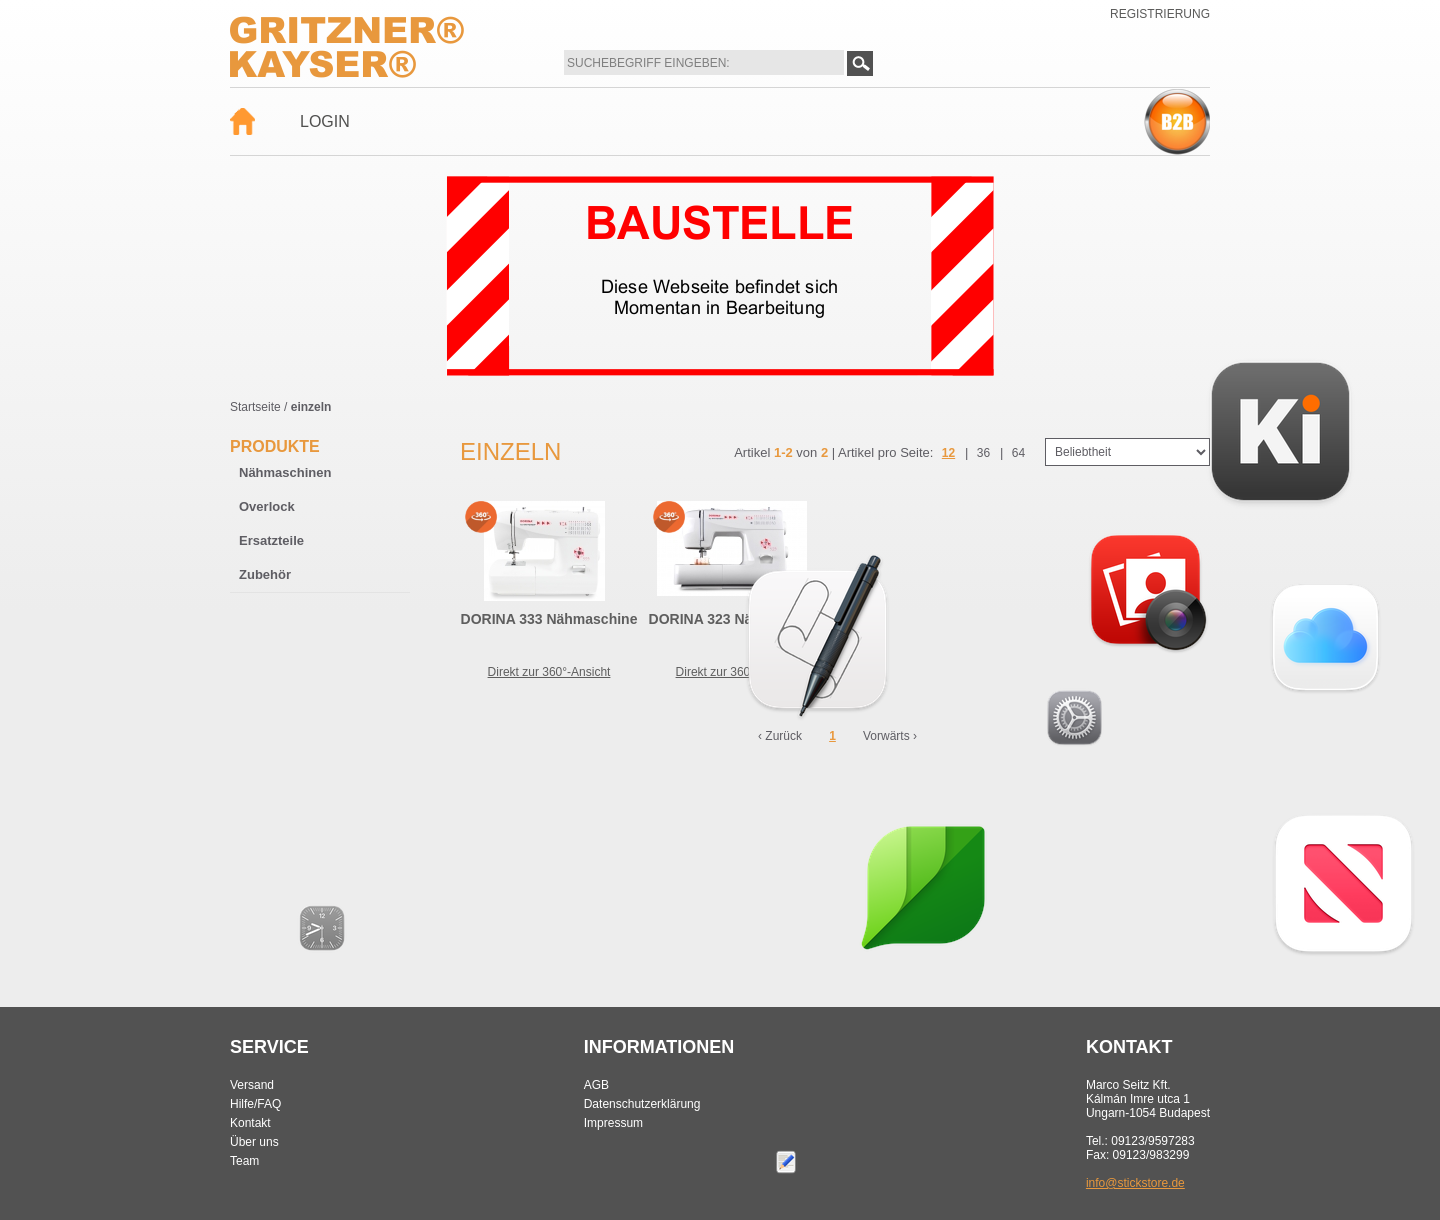  Describe the element at coordinates (786, 1162) in the screenshot. I see `open the software learning center` at that location.